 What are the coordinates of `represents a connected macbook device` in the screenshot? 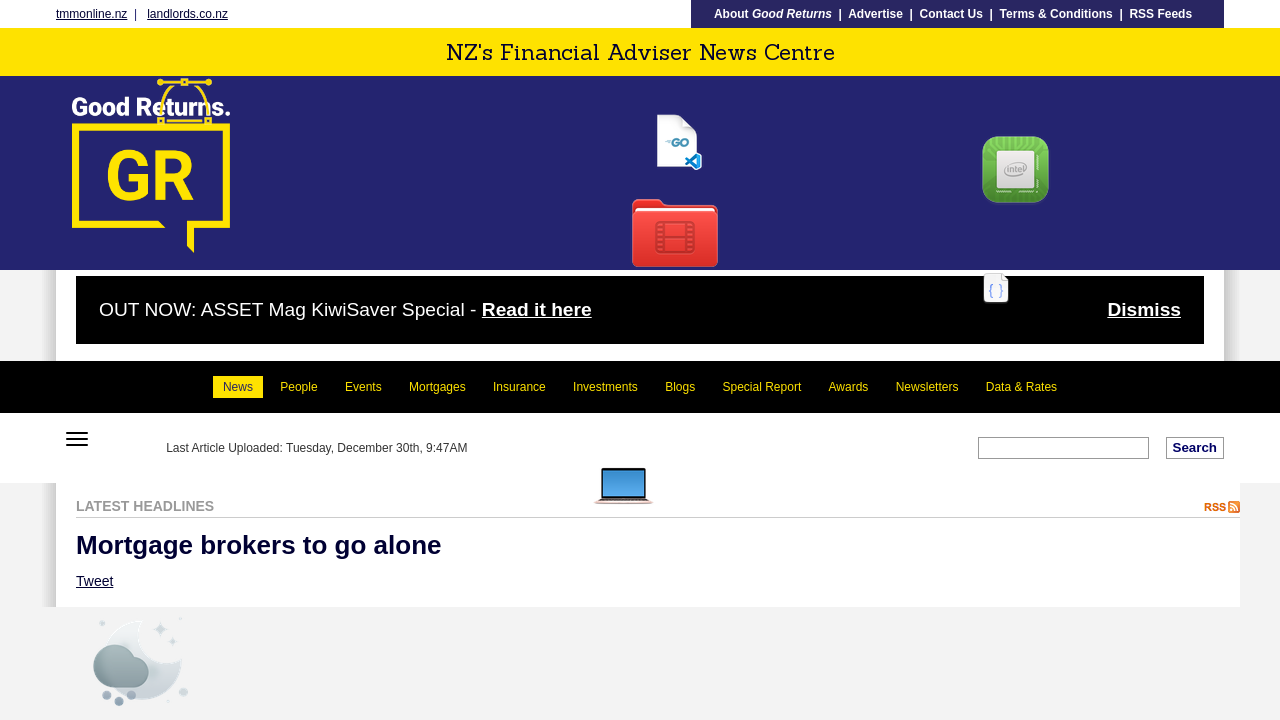 It's located at (623, 480).